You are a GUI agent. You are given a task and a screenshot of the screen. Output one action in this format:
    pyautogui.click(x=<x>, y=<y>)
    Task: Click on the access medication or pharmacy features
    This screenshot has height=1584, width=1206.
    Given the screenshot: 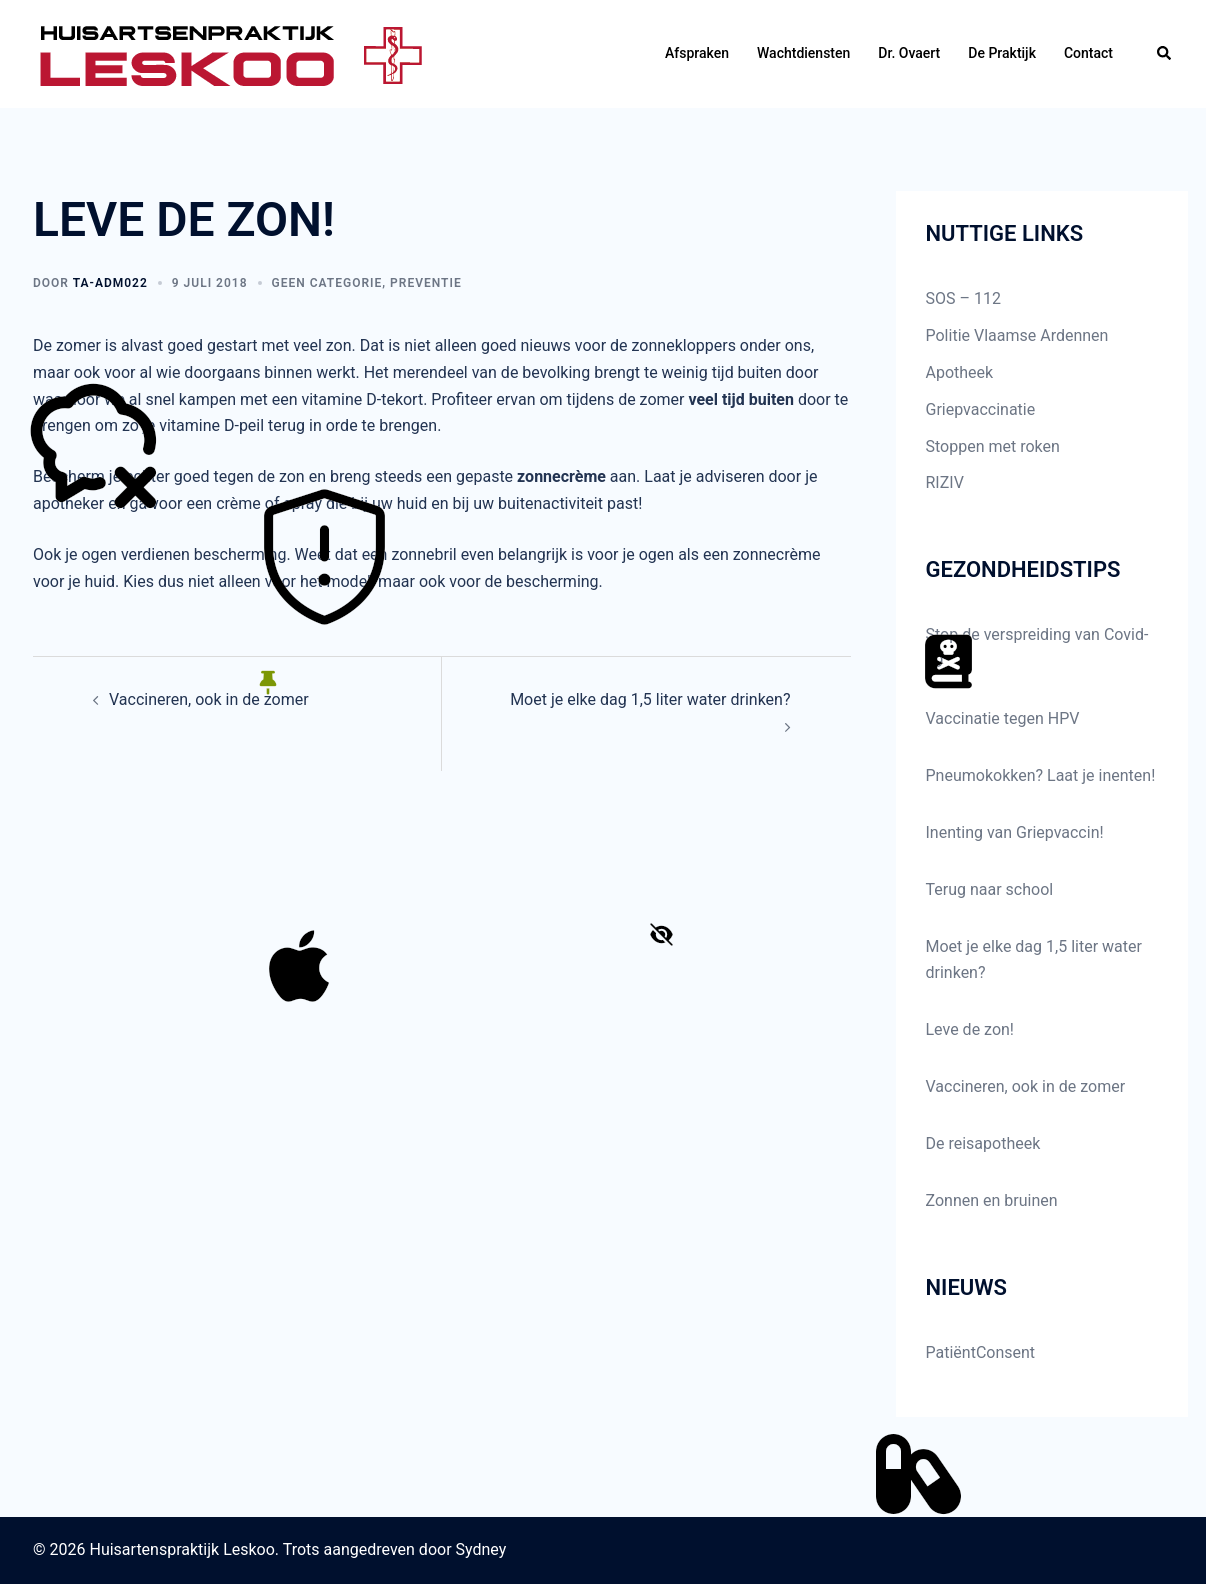 What is the action you would take?
    pyautogui.click(x=916, y=1474)
    